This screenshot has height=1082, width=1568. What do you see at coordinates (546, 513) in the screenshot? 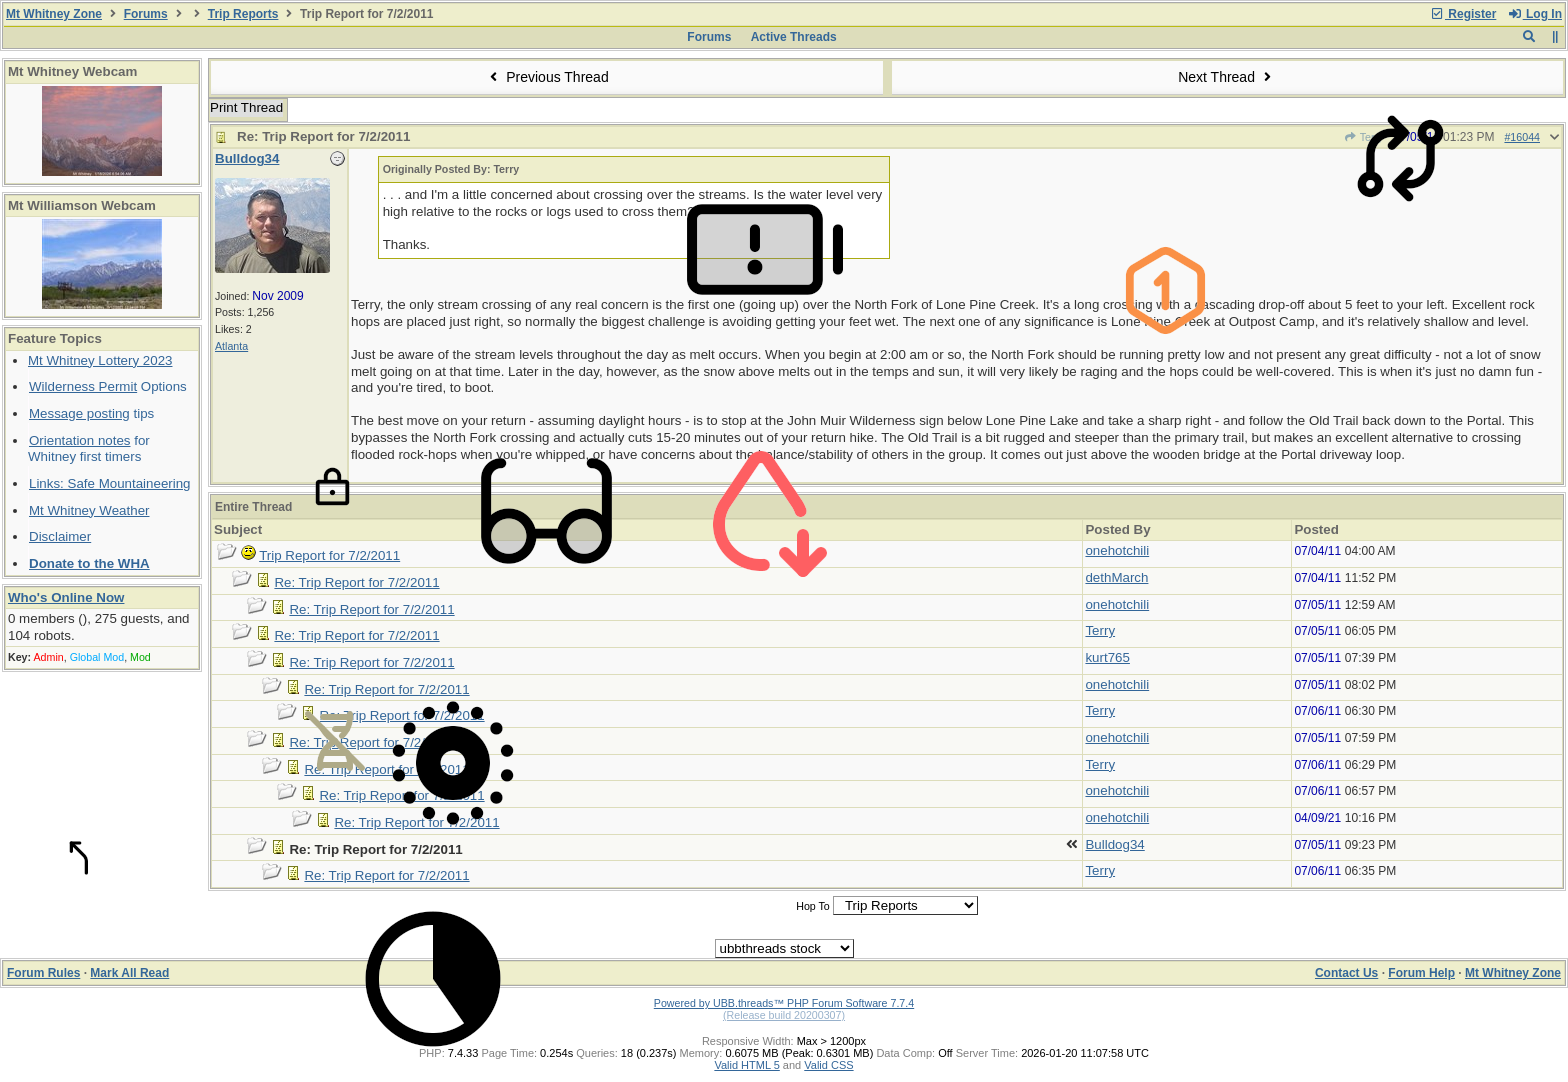
I see `enable reading mode or accessibility features` at bounding box center [546, 513].